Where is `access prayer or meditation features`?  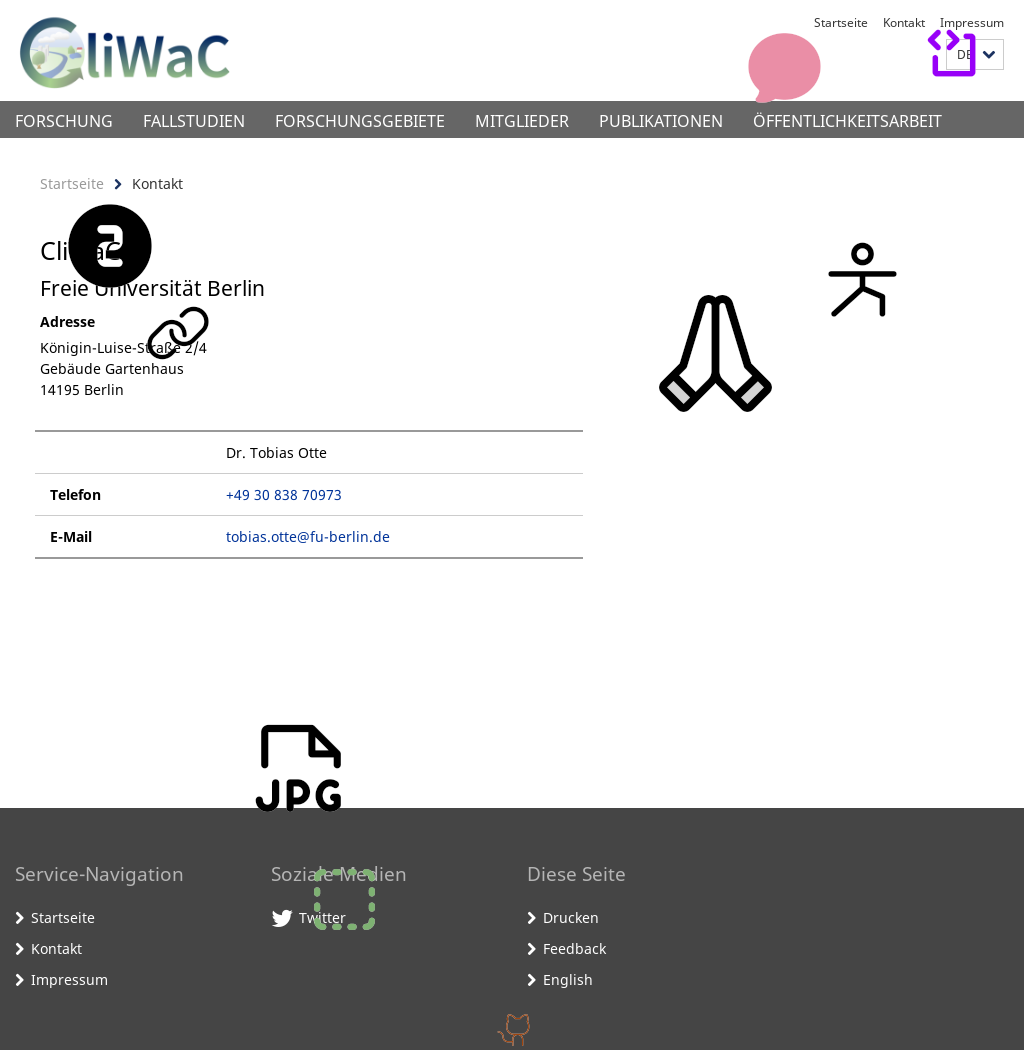 access prayer or meditation features is located at coordinates (715, 355).